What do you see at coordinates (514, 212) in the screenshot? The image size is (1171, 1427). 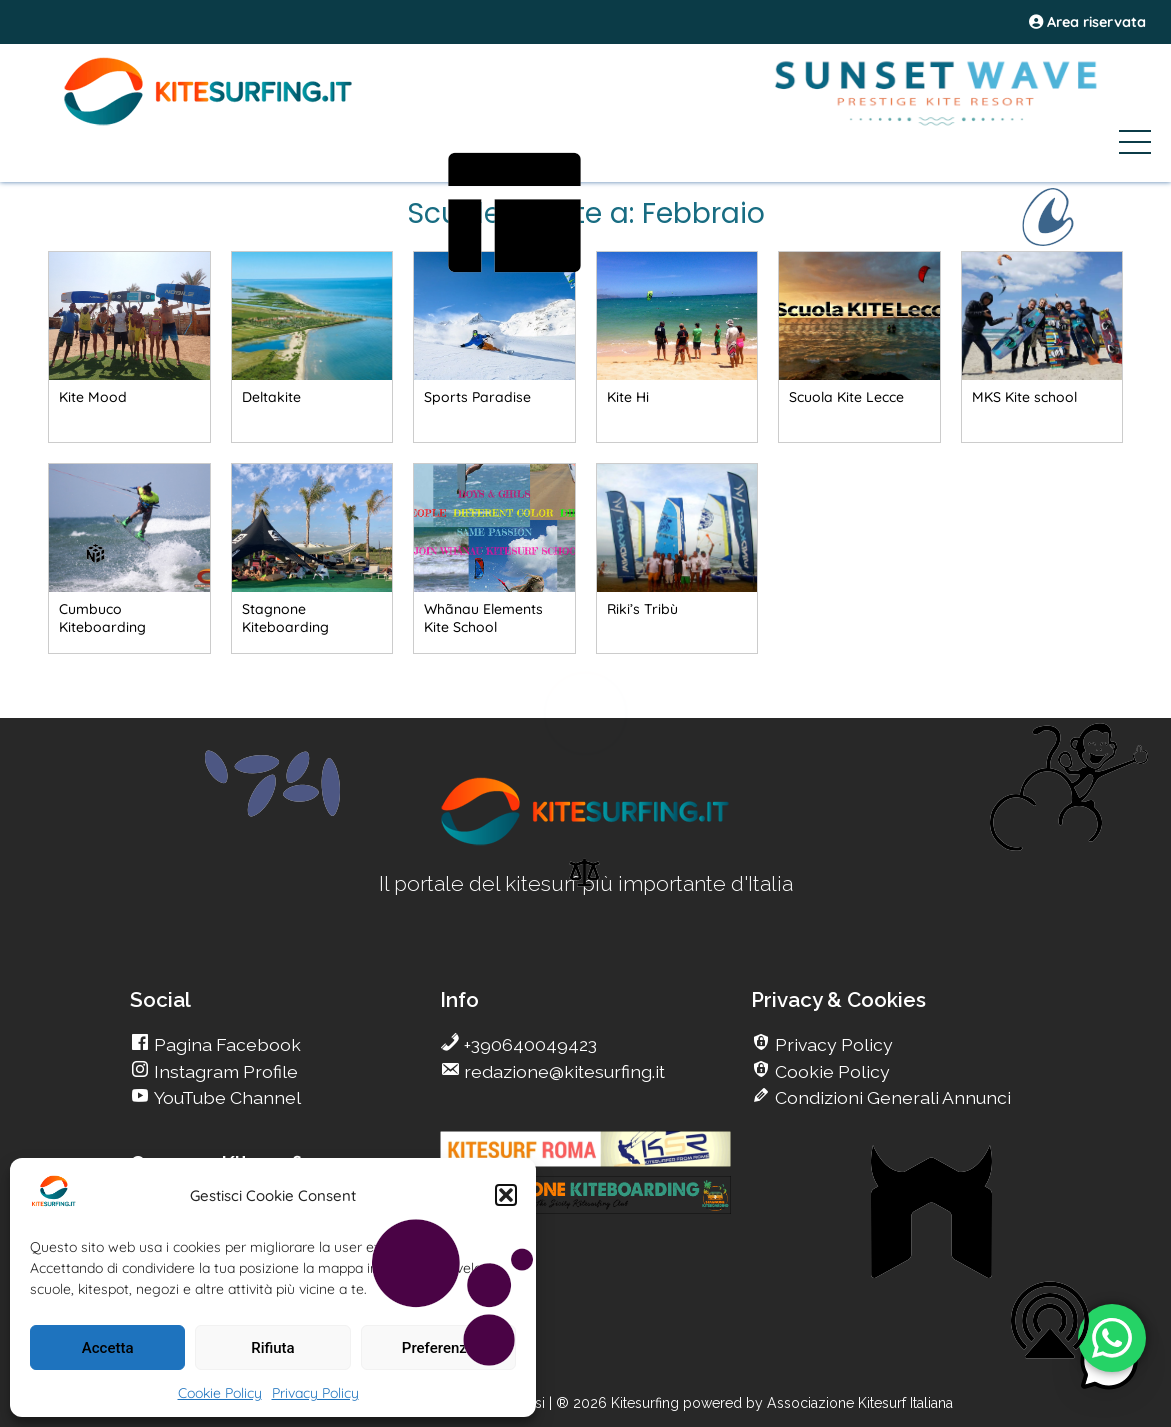 I see `switch to header with two-column layout` at bounding box center [514, 212].